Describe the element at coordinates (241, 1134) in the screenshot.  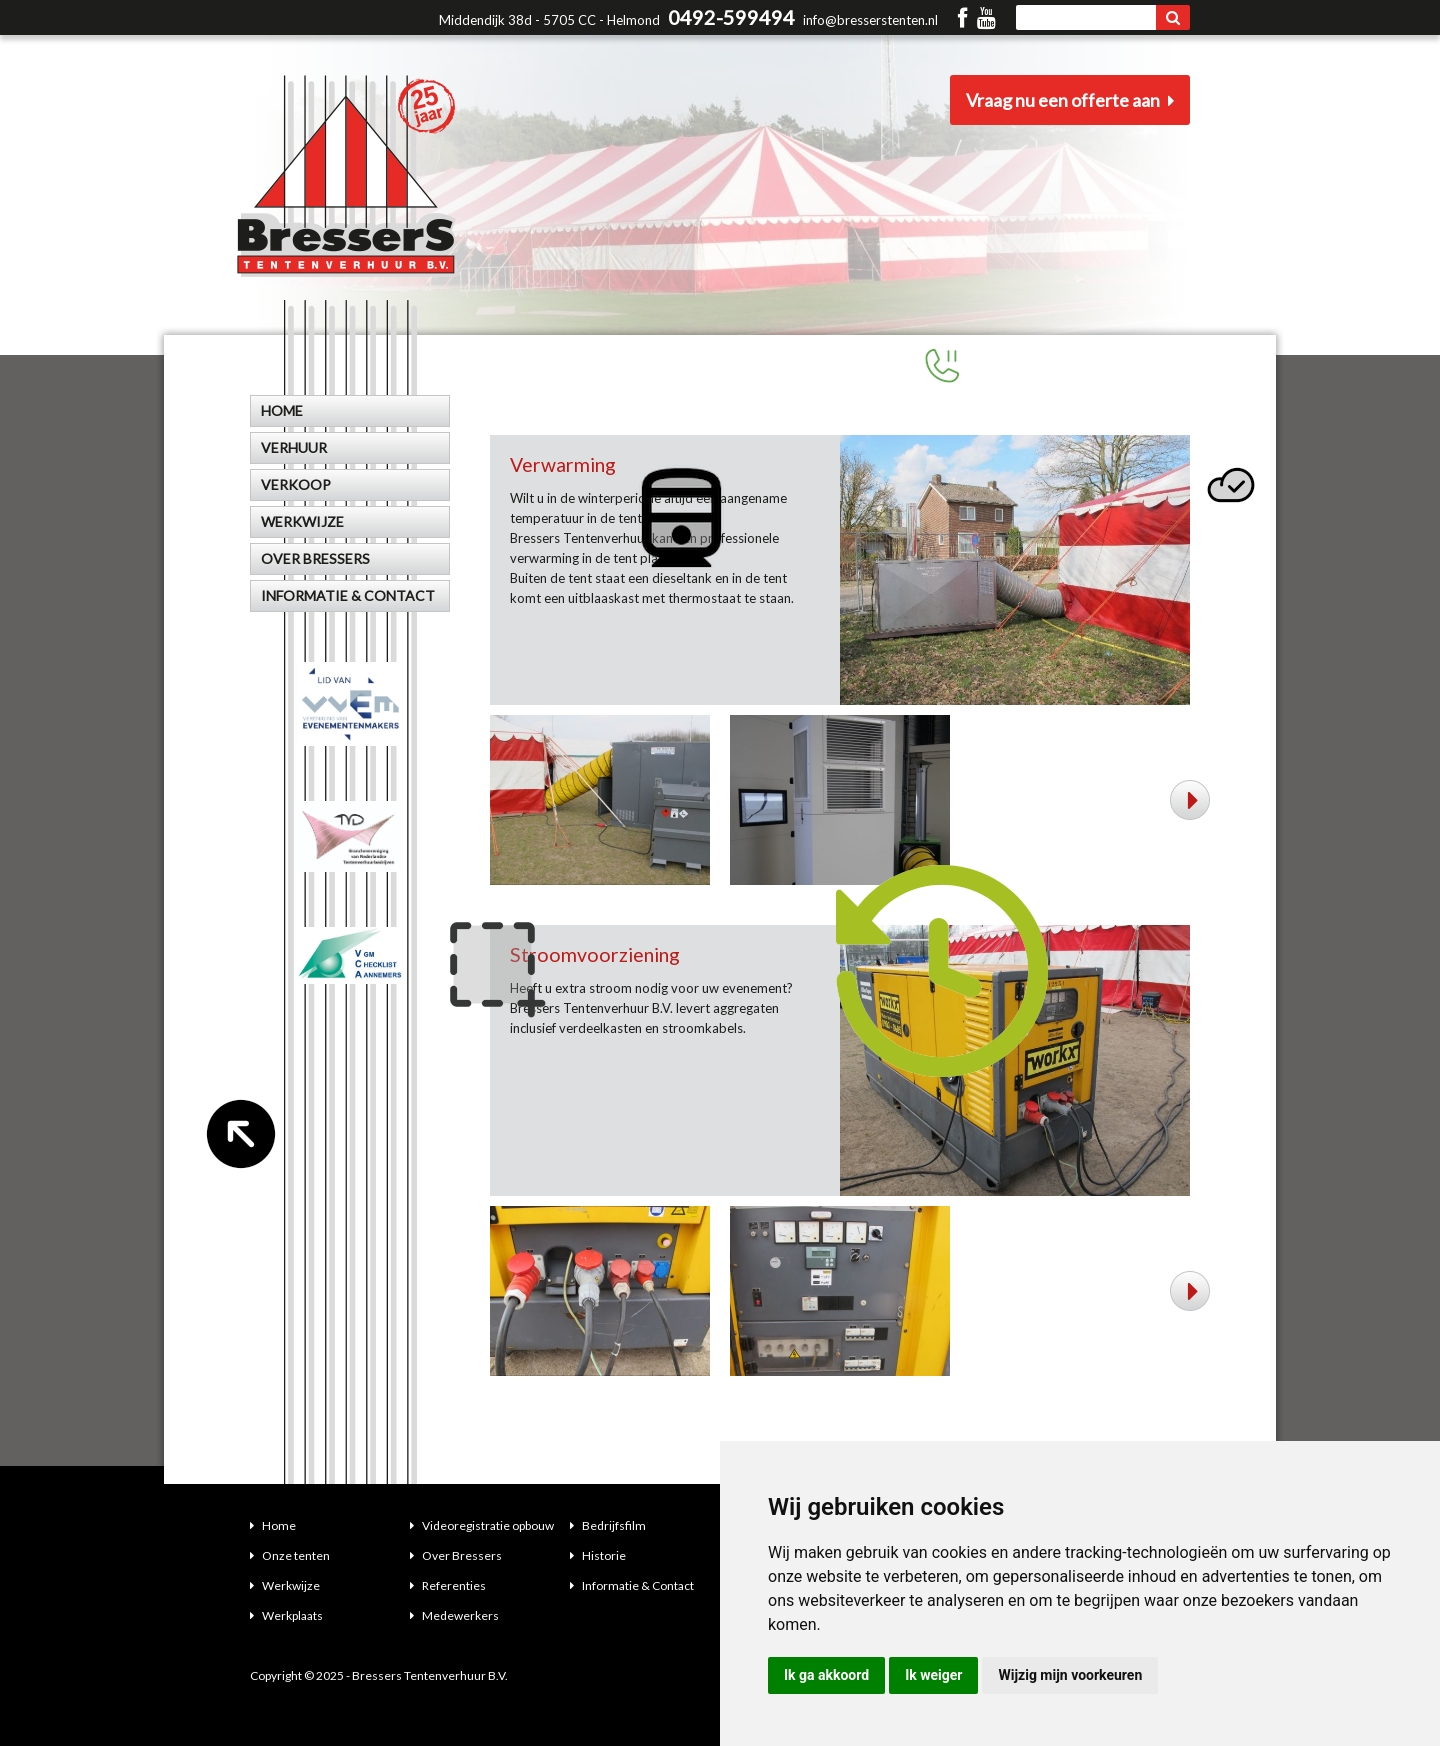
I see `navigate back to the previous screen` at that location.